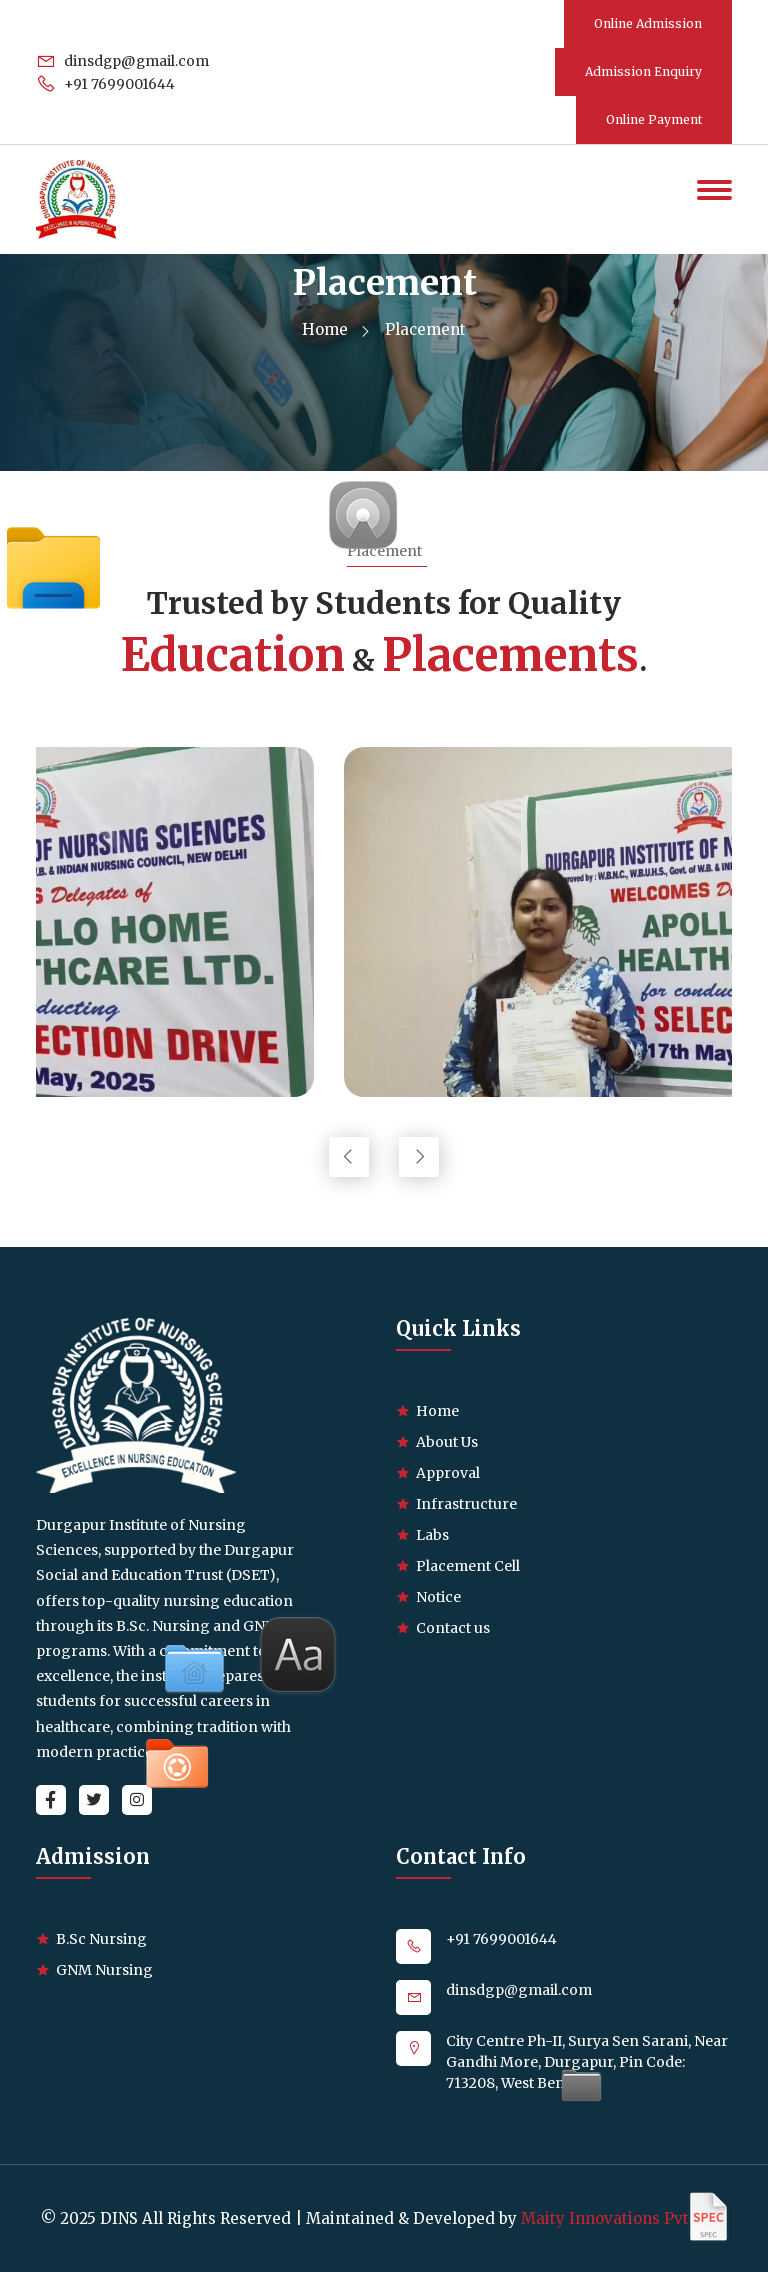 The image size is (768, 2272). What do you see at coordinates (53, 566) in the screenshot?
I see `open file explorer` at bounding box center [53, 566].